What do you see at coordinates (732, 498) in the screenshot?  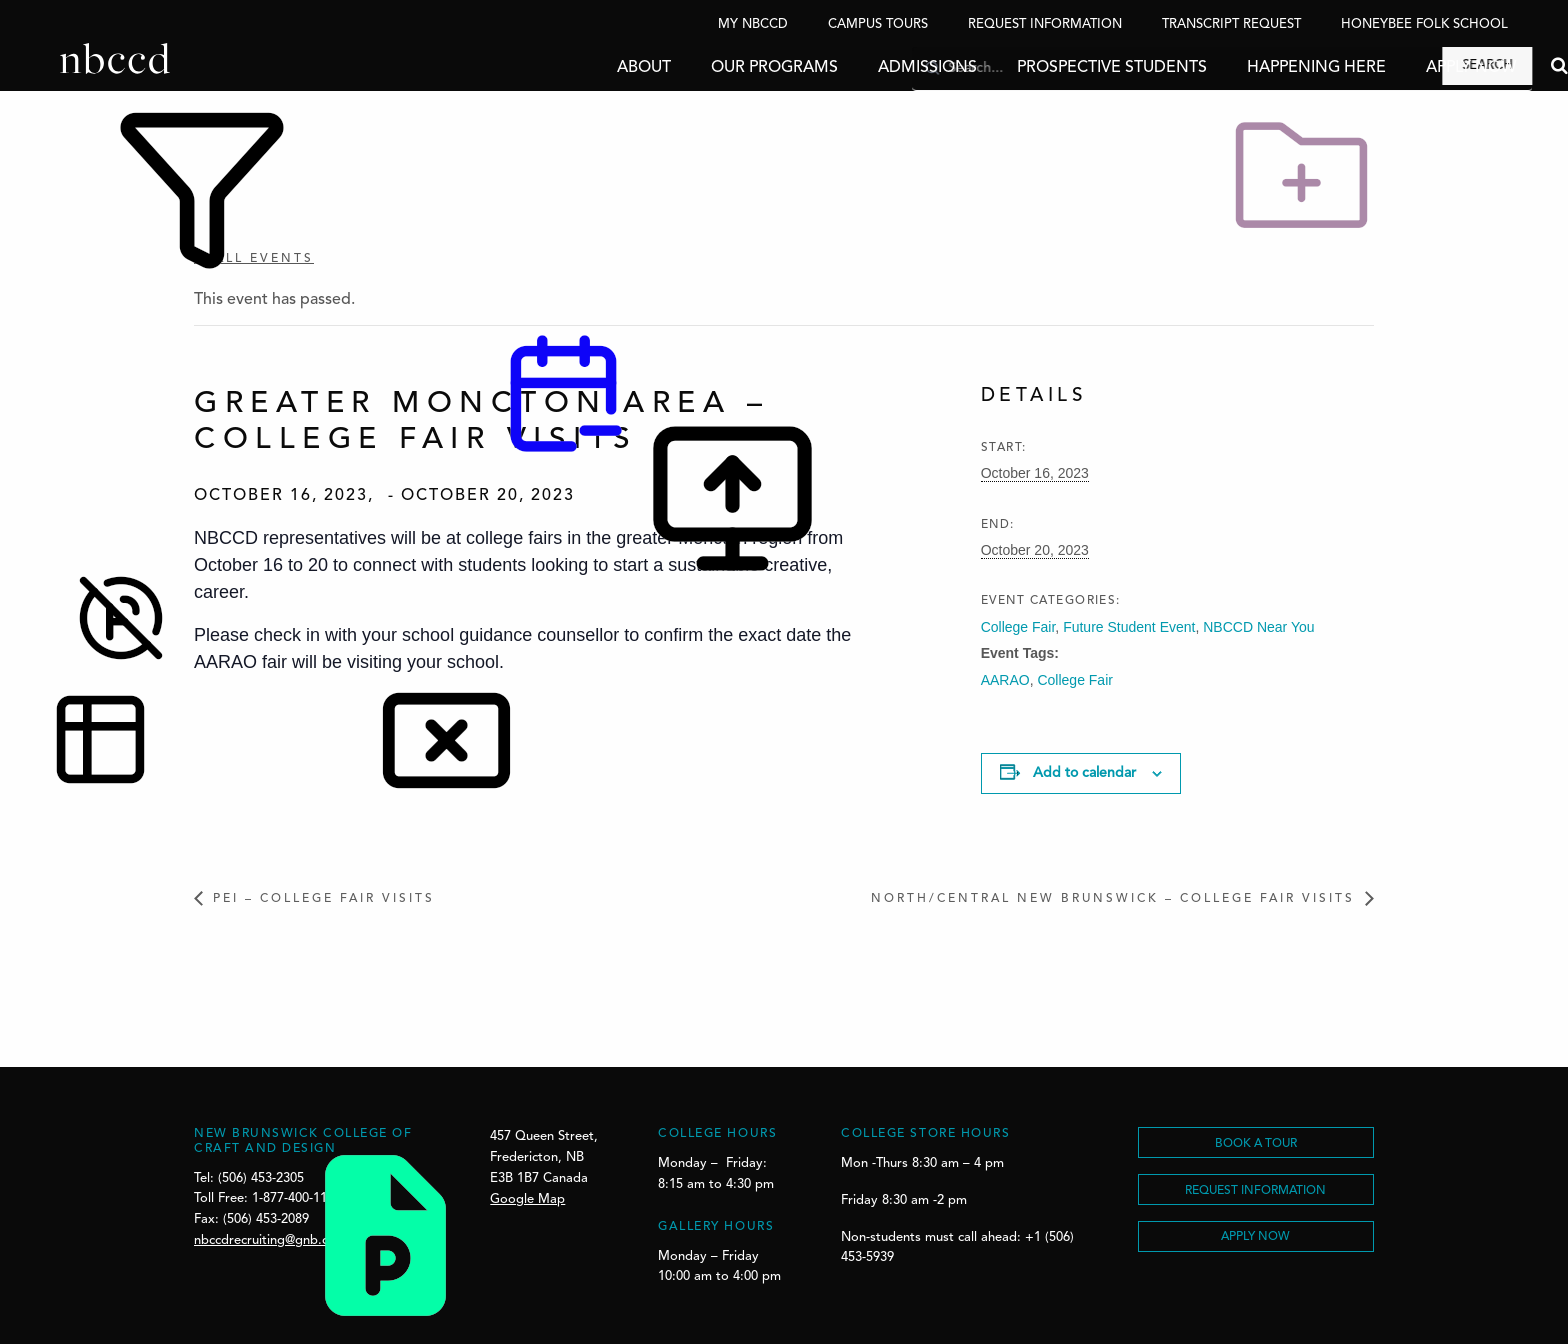 I see `upload file to display or screen` at bounding box center [732, 498].